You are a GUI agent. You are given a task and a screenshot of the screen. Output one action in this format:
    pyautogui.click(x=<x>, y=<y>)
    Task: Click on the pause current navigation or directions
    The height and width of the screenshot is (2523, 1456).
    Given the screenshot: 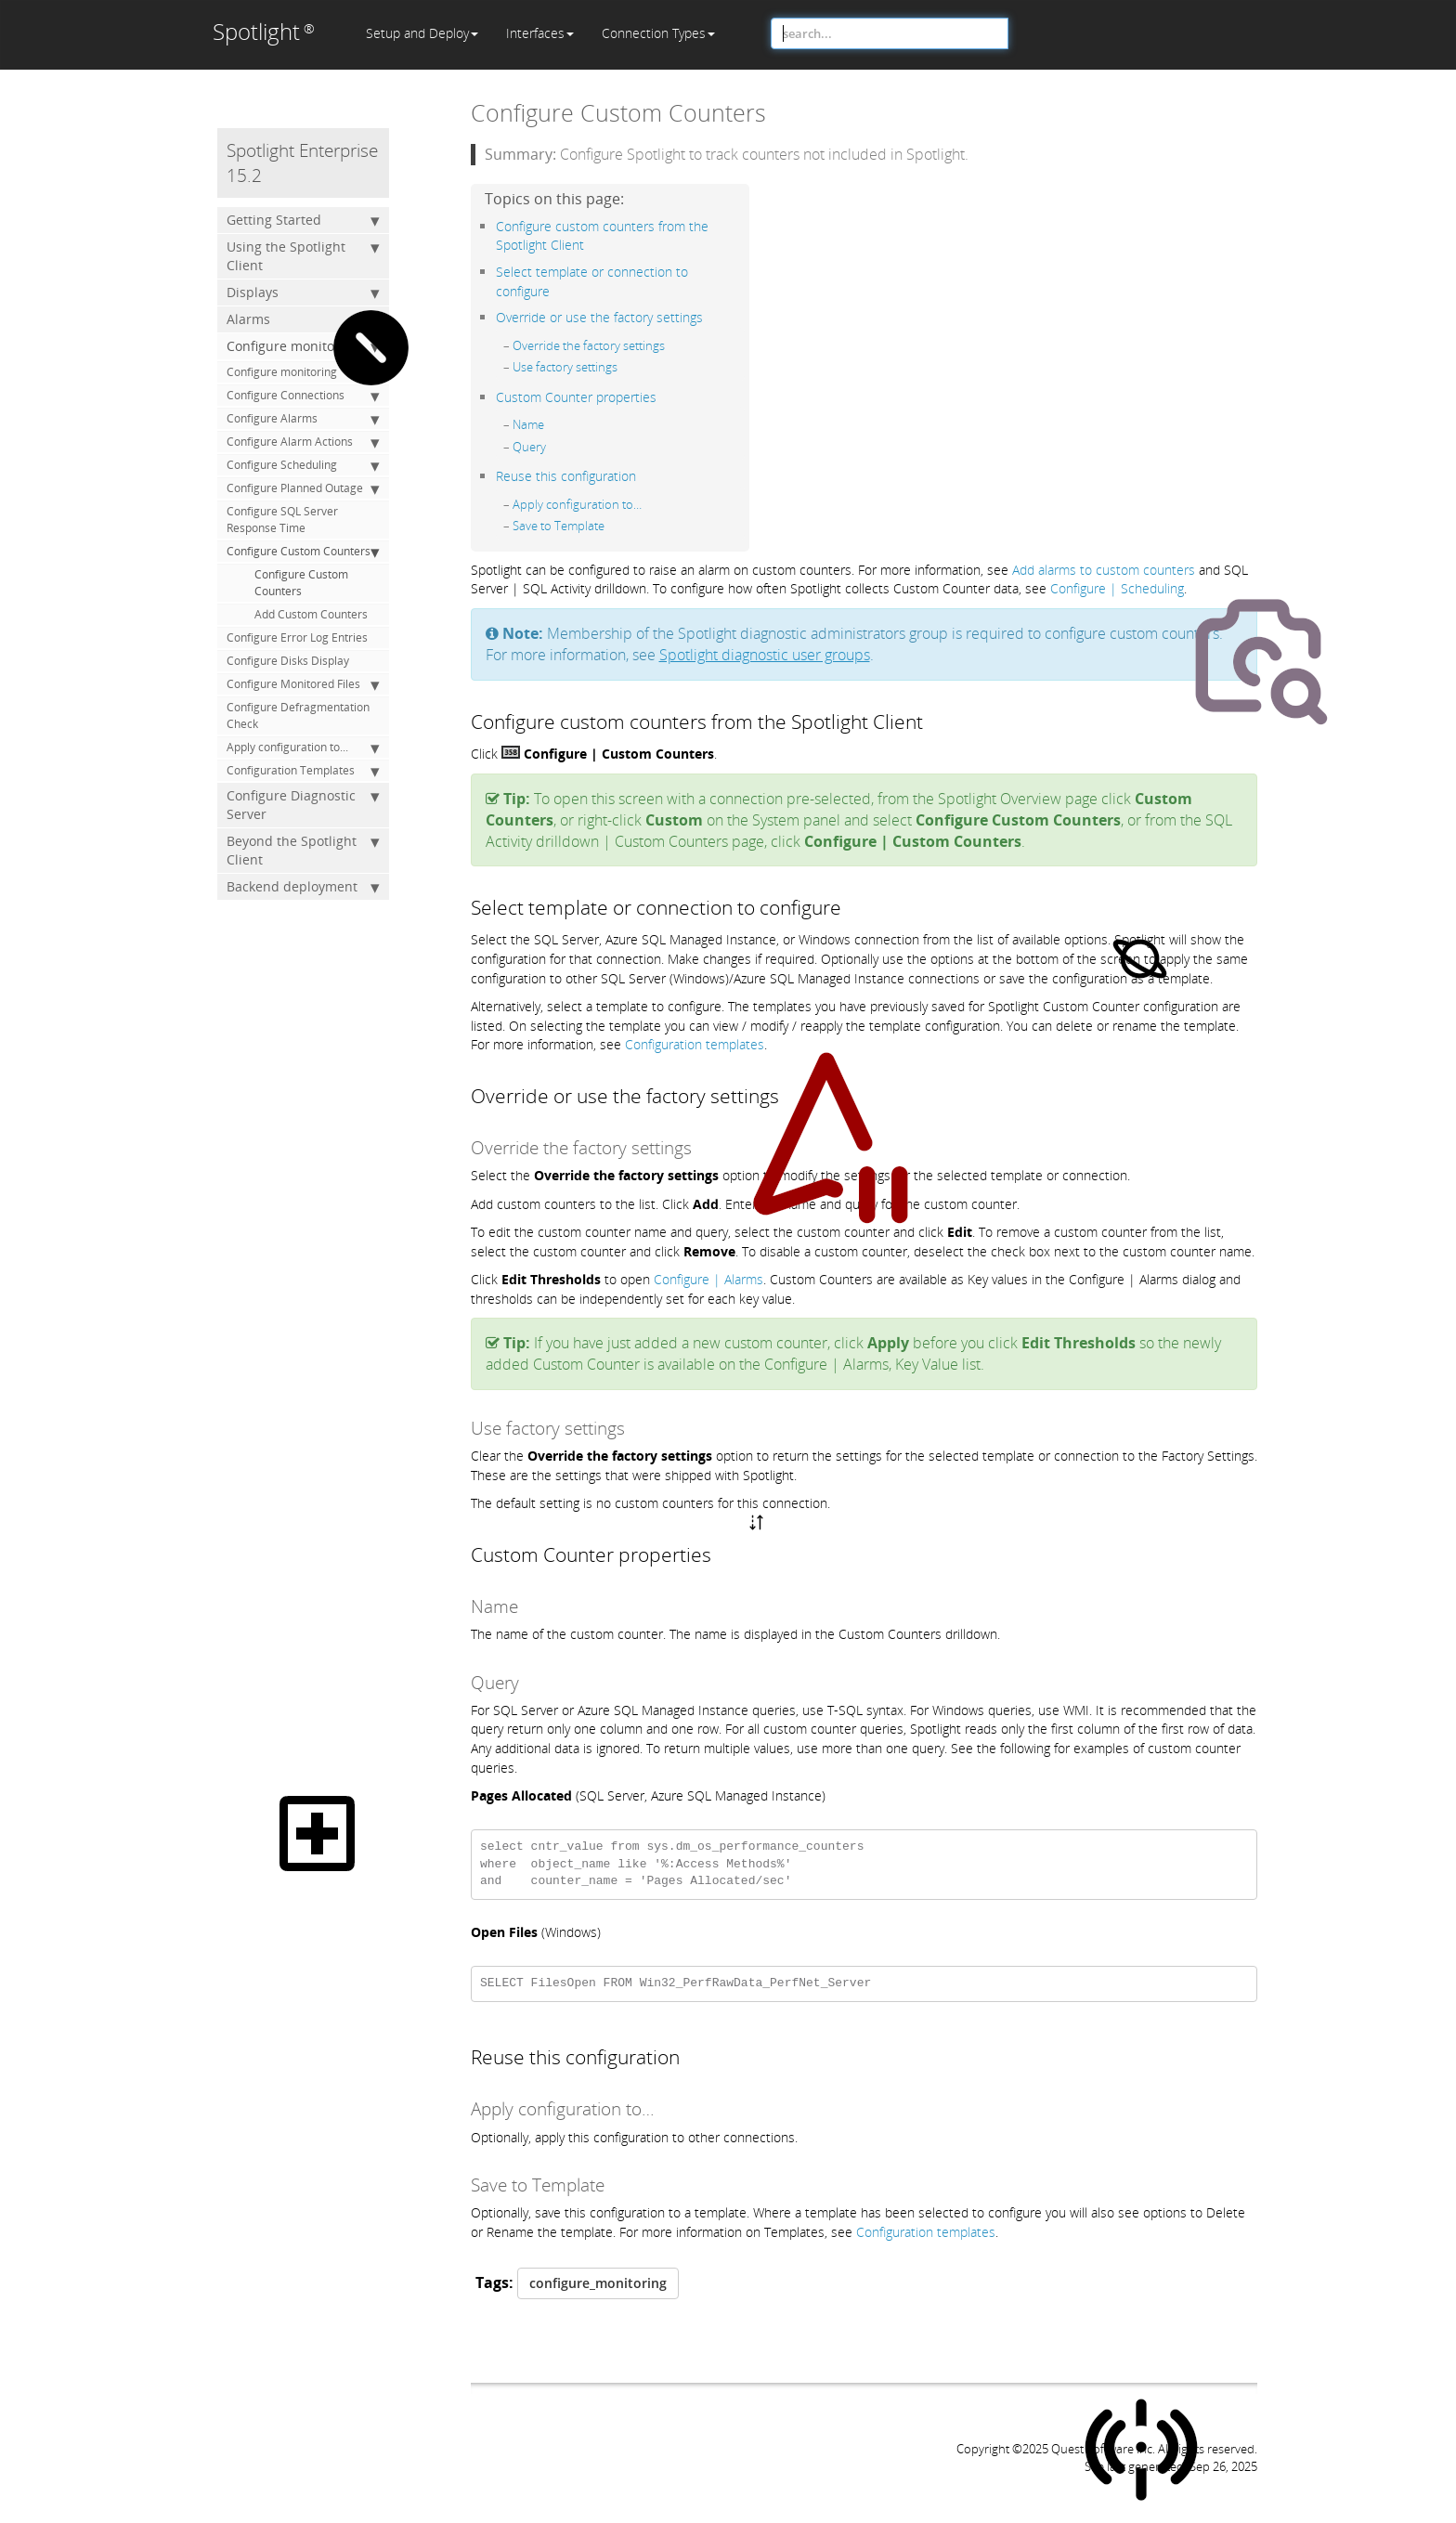 What is the action you would take?
    pyautogui.click(x=826, y=1134)
    